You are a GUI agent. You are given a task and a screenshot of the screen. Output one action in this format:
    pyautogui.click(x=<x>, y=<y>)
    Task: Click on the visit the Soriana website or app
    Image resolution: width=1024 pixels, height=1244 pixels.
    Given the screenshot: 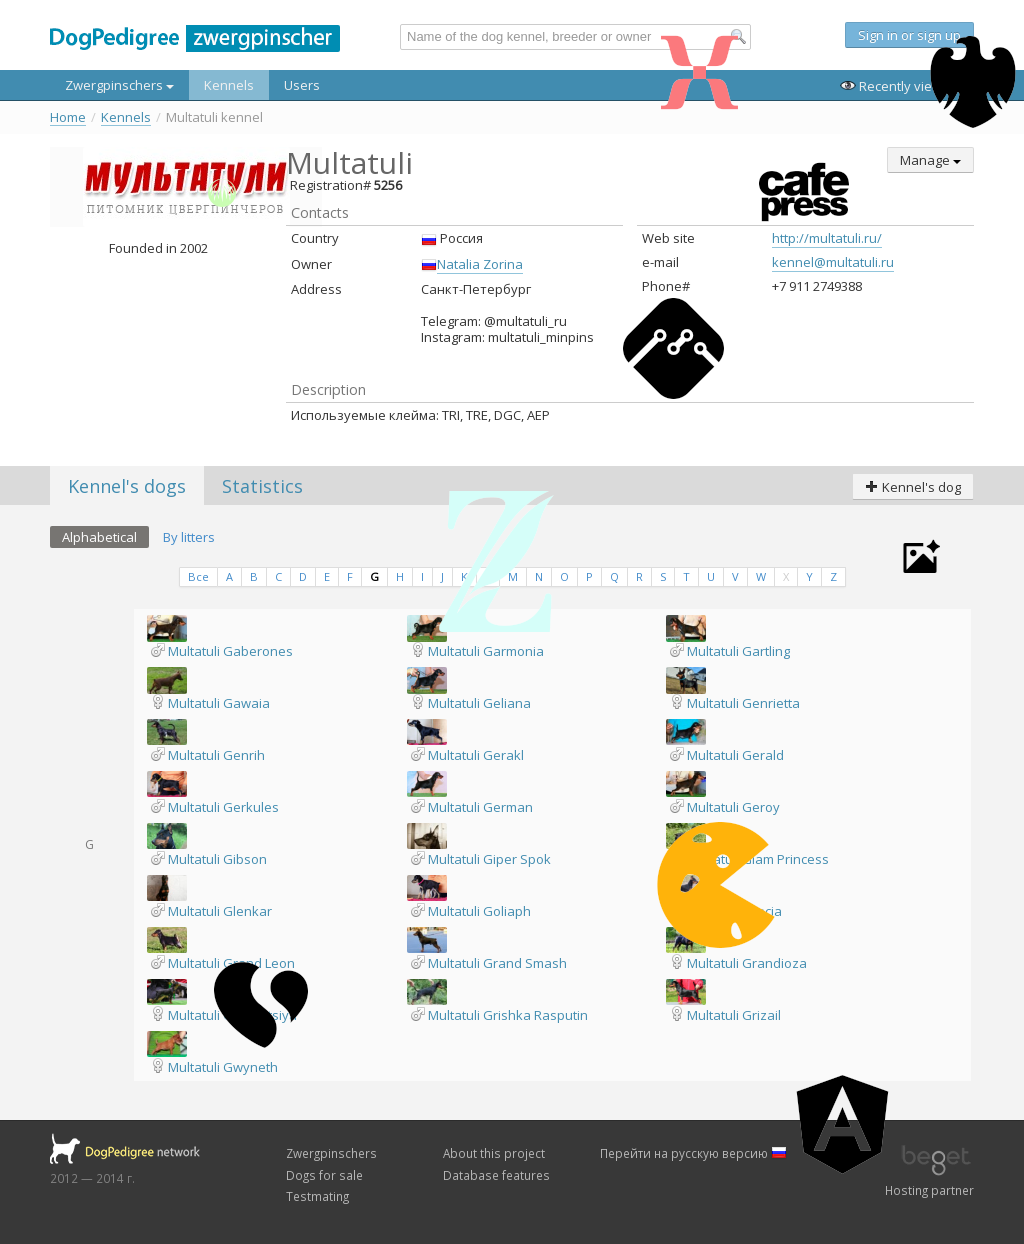 What is the action you would take?
    pyautogui.click(x=261, y=1005)
    